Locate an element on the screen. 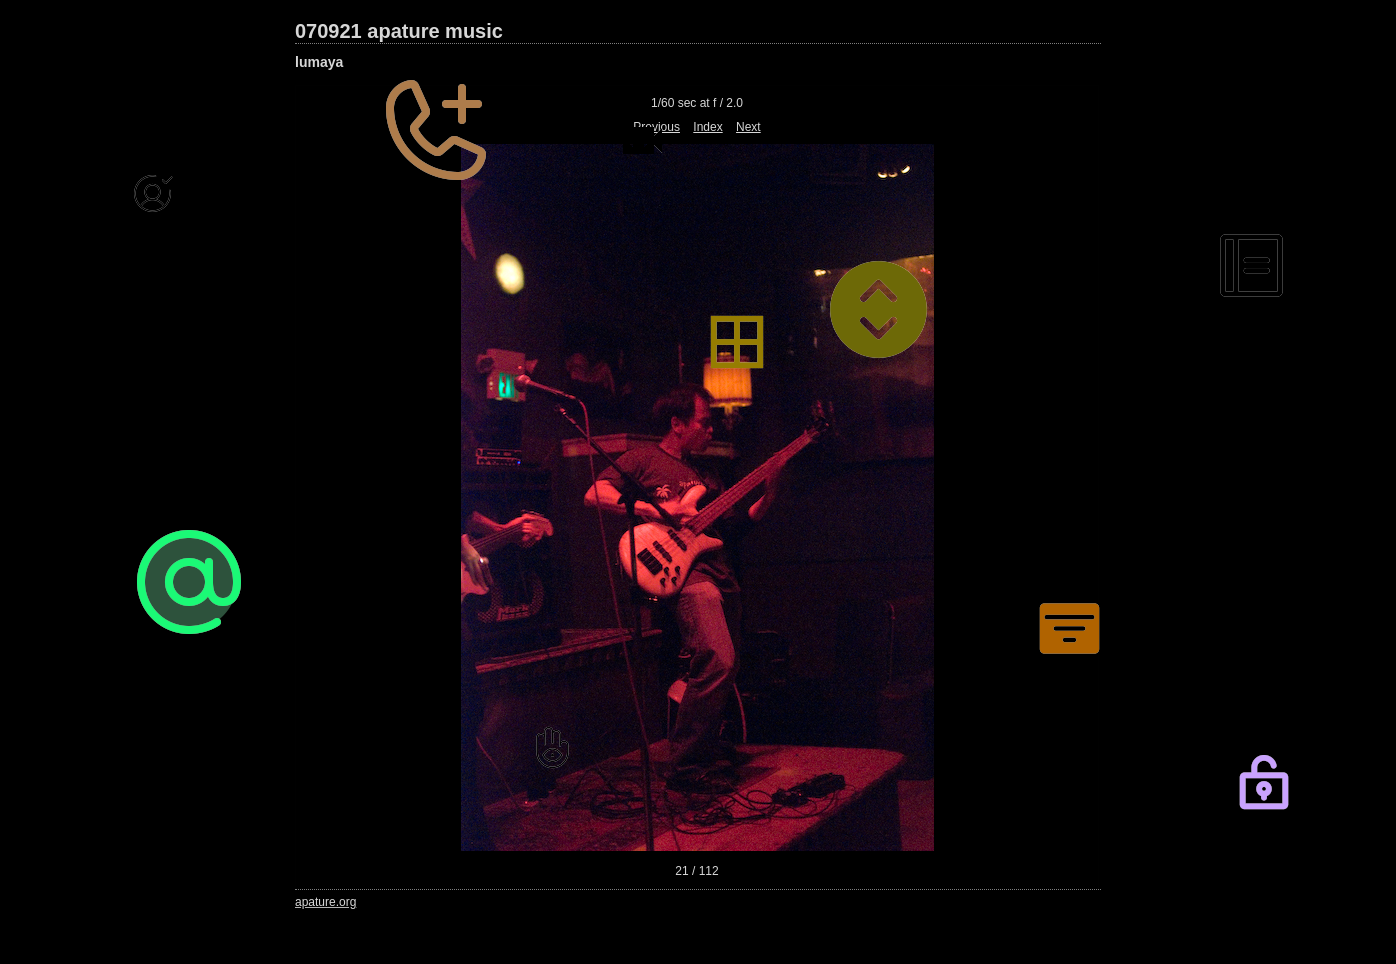 Image resolution: width=1396 pixels, height=964 pixels. switch between front and rear camera during video recording is located at coordinates (642, 140).